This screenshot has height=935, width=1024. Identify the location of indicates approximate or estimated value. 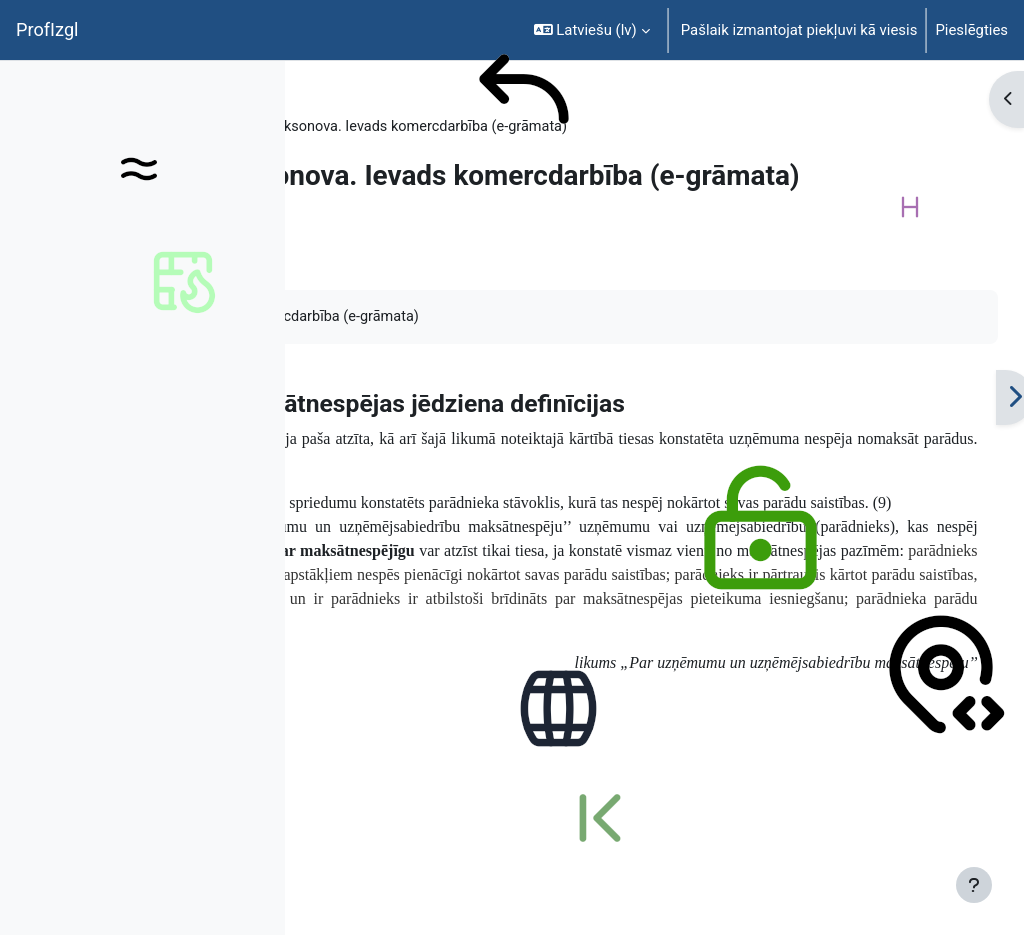
(139, 169).